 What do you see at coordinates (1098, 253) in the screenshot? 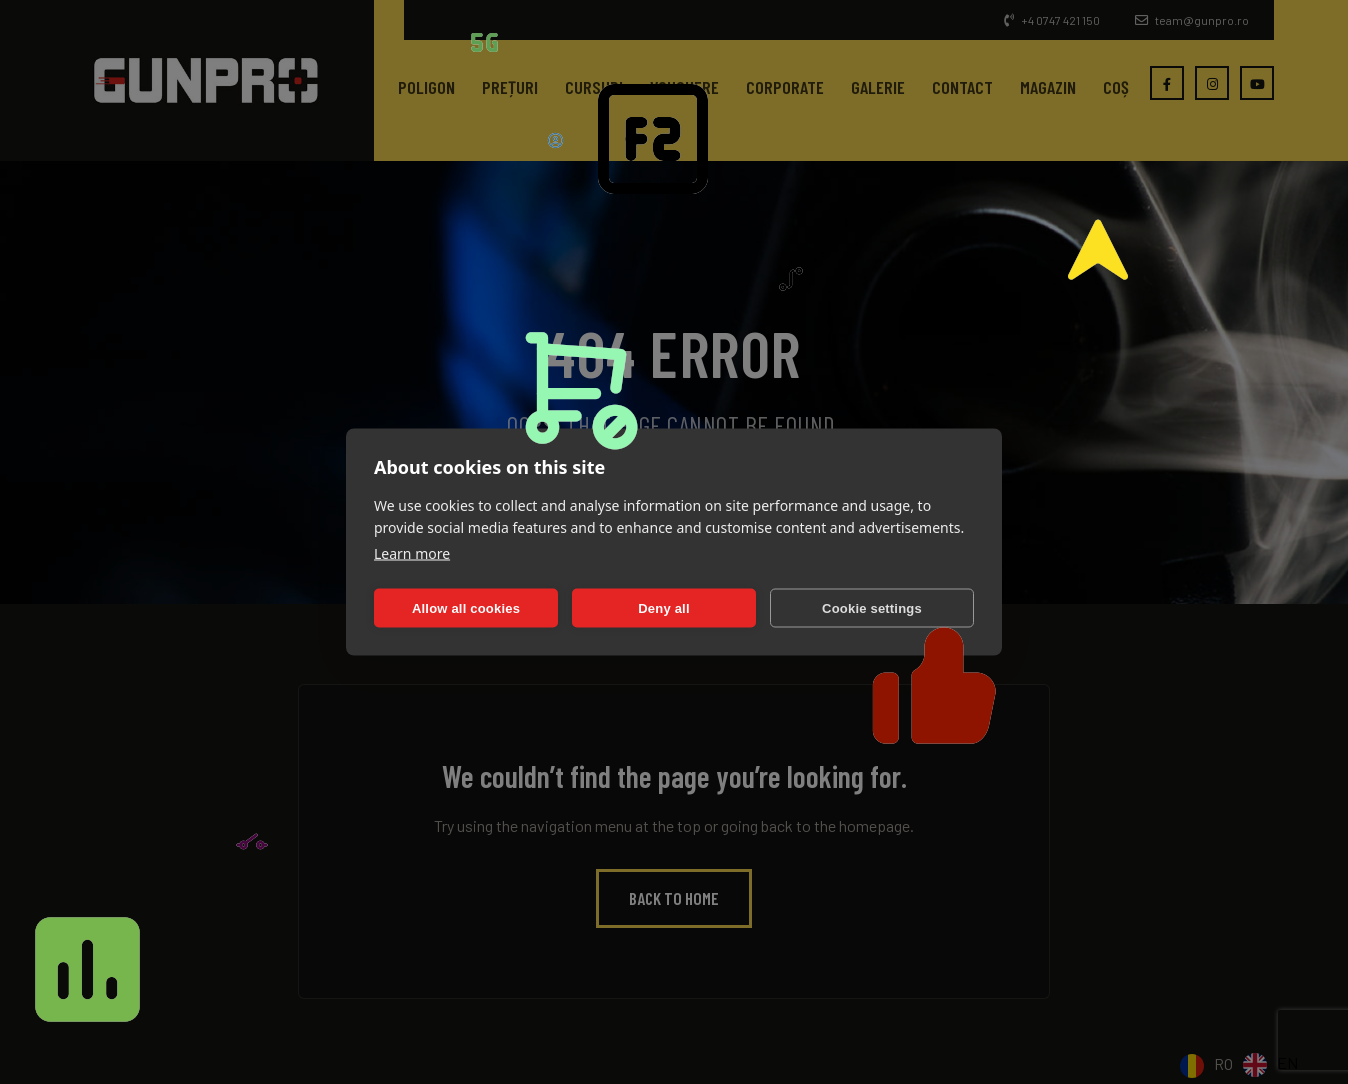
I see `start navigation or get directions` at bounding box center [1098, 253].